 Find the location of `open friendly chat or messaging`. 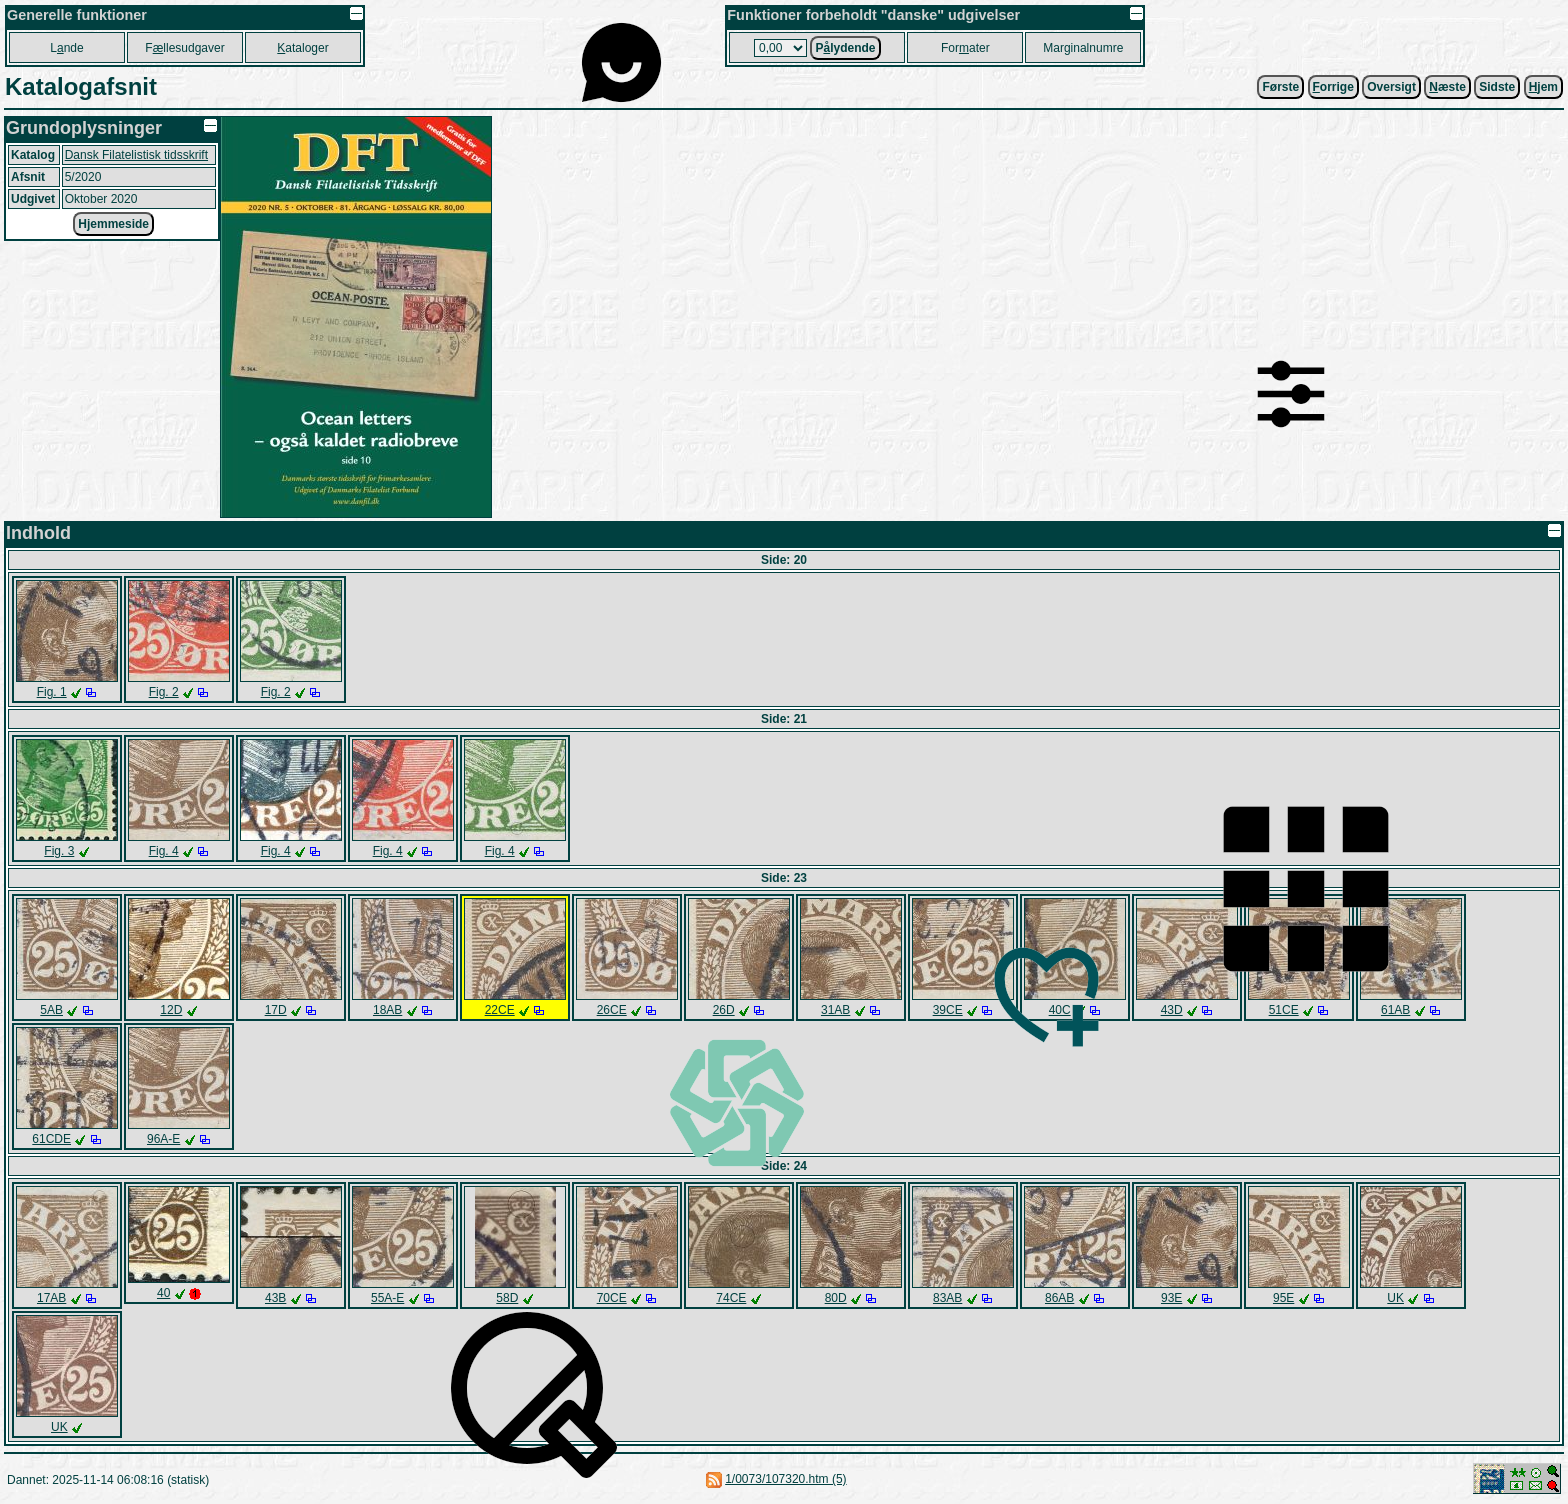

open friendly chat or messaging is located at coordinates (621, 62).